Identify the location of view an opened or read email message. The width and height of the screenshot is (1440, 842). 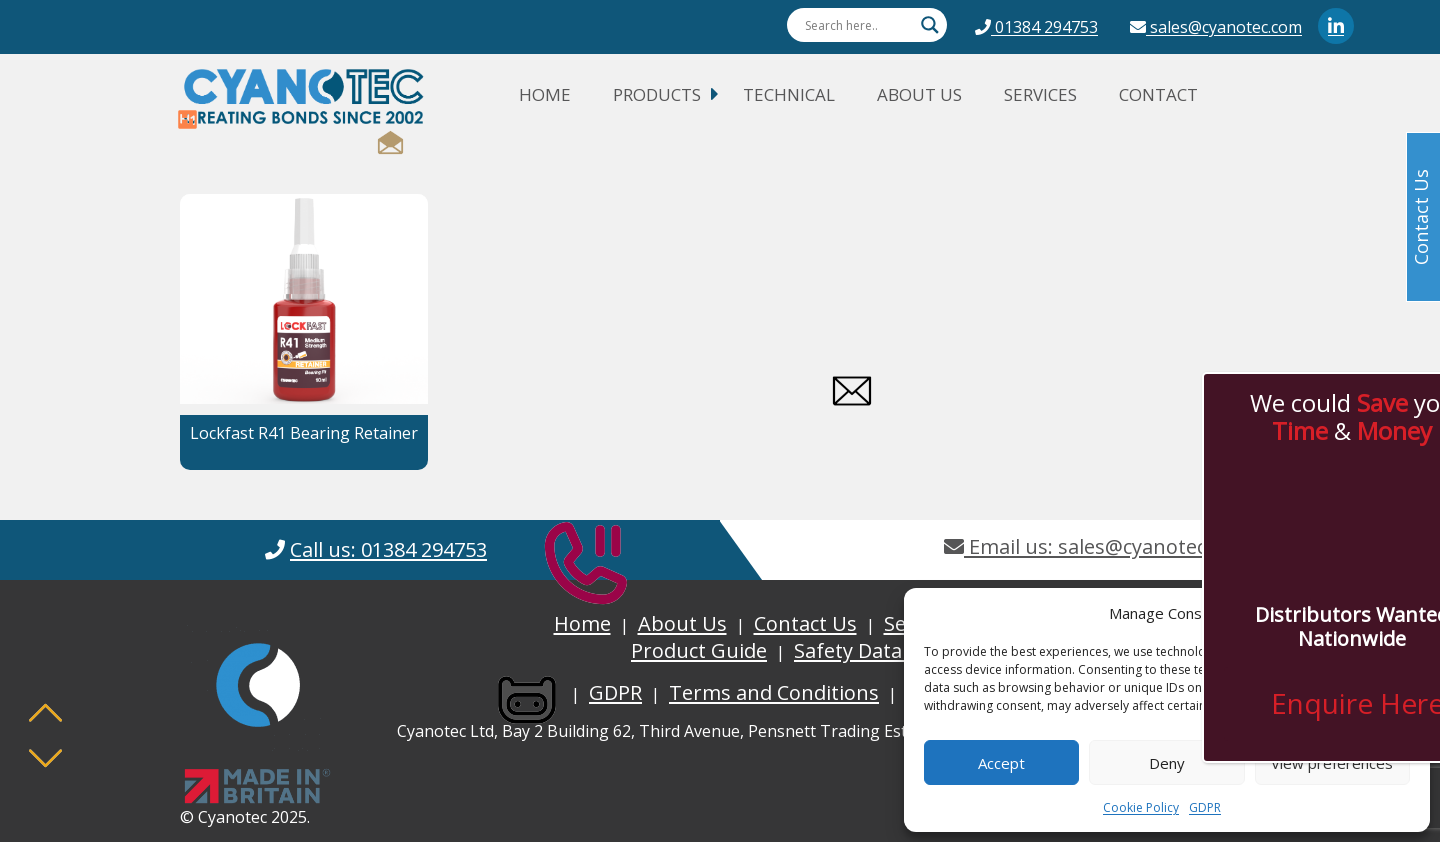
(390, 143).